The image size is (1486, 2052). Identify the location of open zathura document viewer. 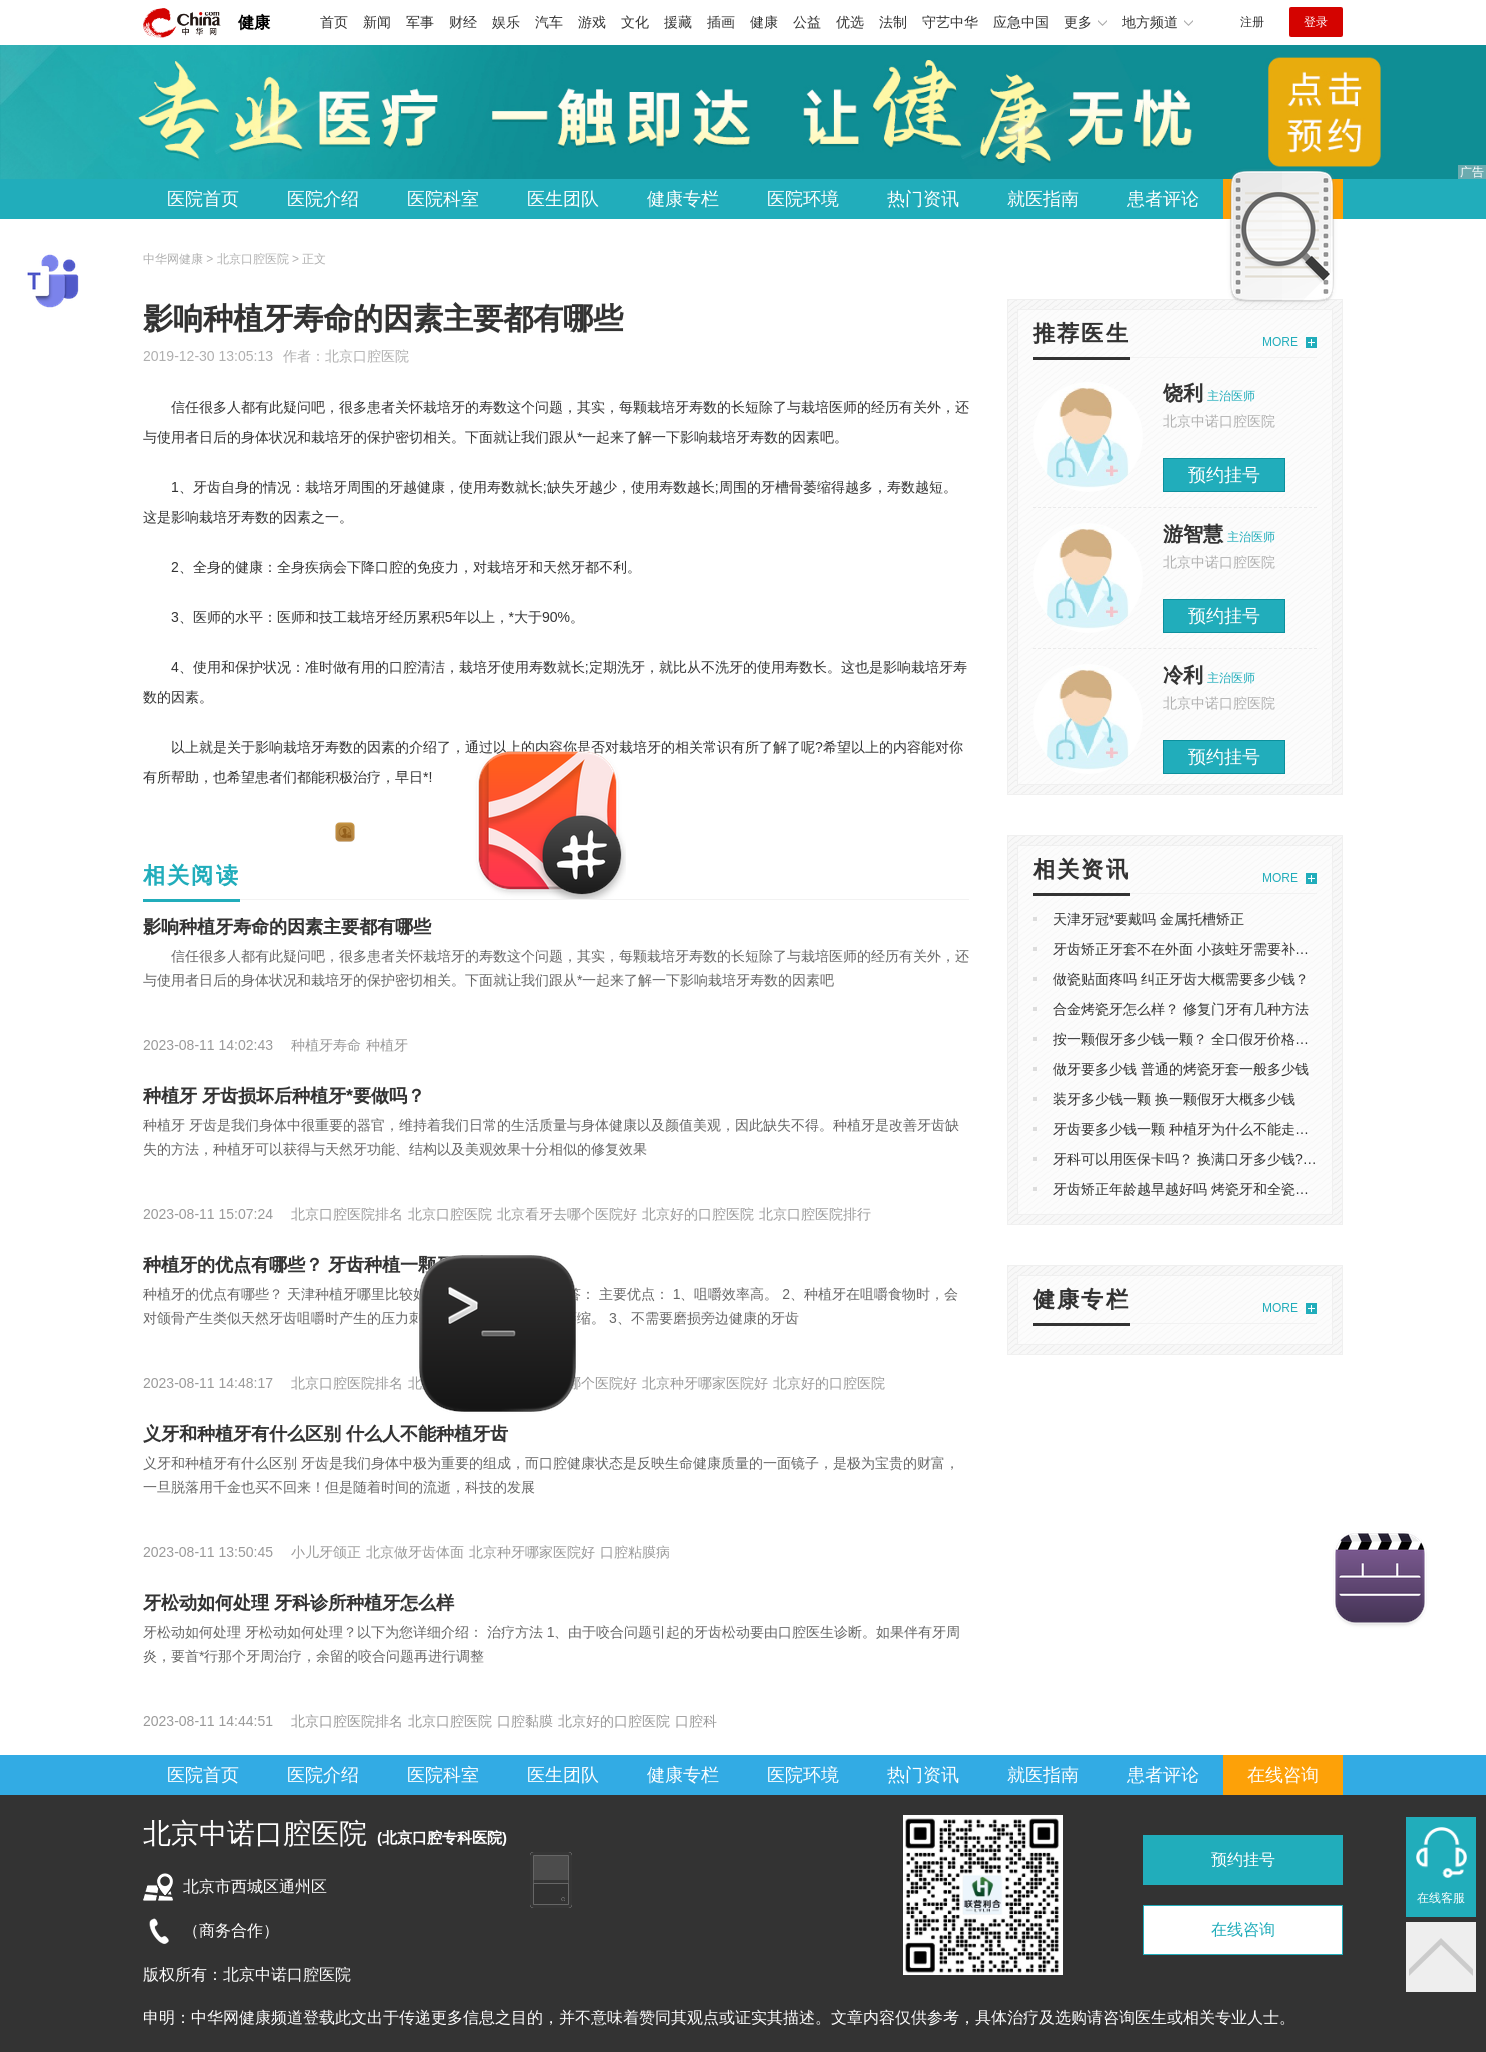
(547, 820).